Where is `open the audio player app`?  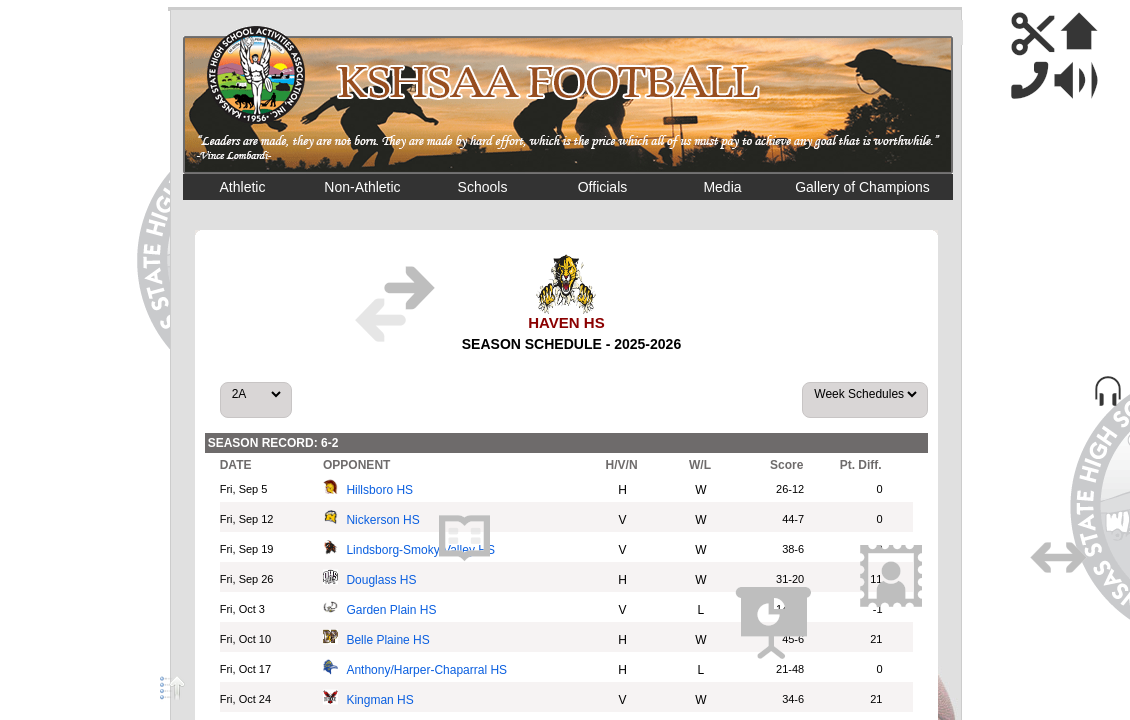
open the audio player app is located at coordinates (1108, 391).